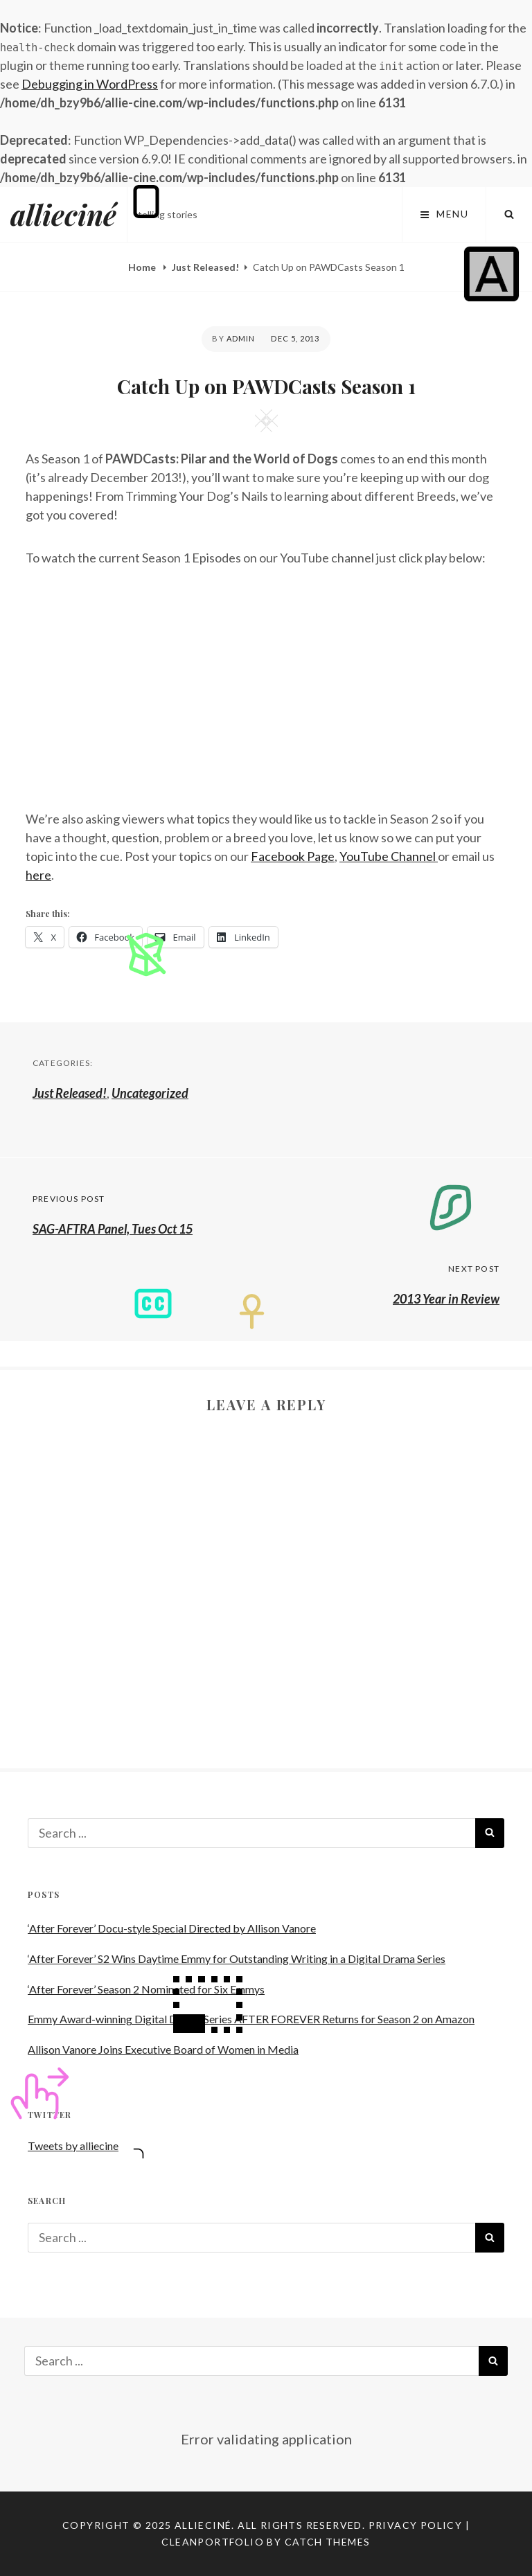  I want to click on symbol representing life or immortality, so click(251, 1311).